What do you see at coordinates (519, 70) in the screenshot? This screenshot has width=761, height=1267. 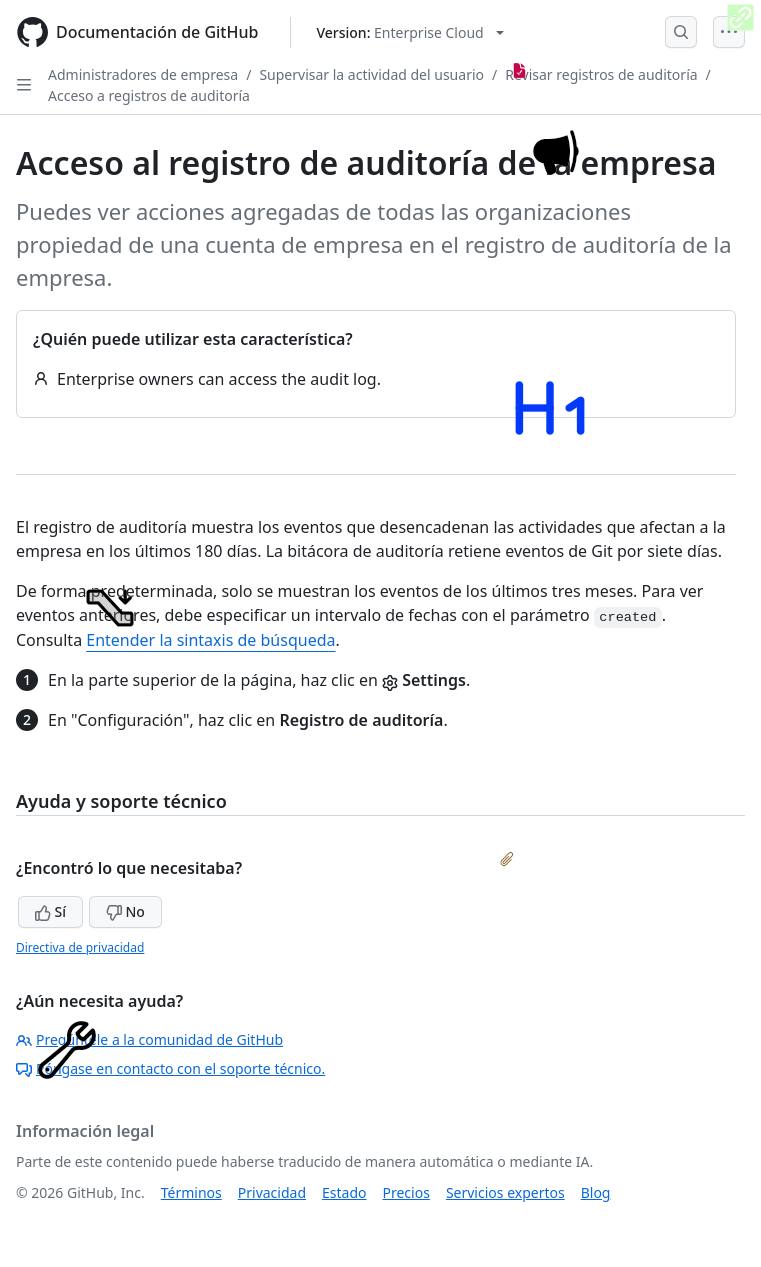 I see `document verified or approved` at bounding box center [519, 70].